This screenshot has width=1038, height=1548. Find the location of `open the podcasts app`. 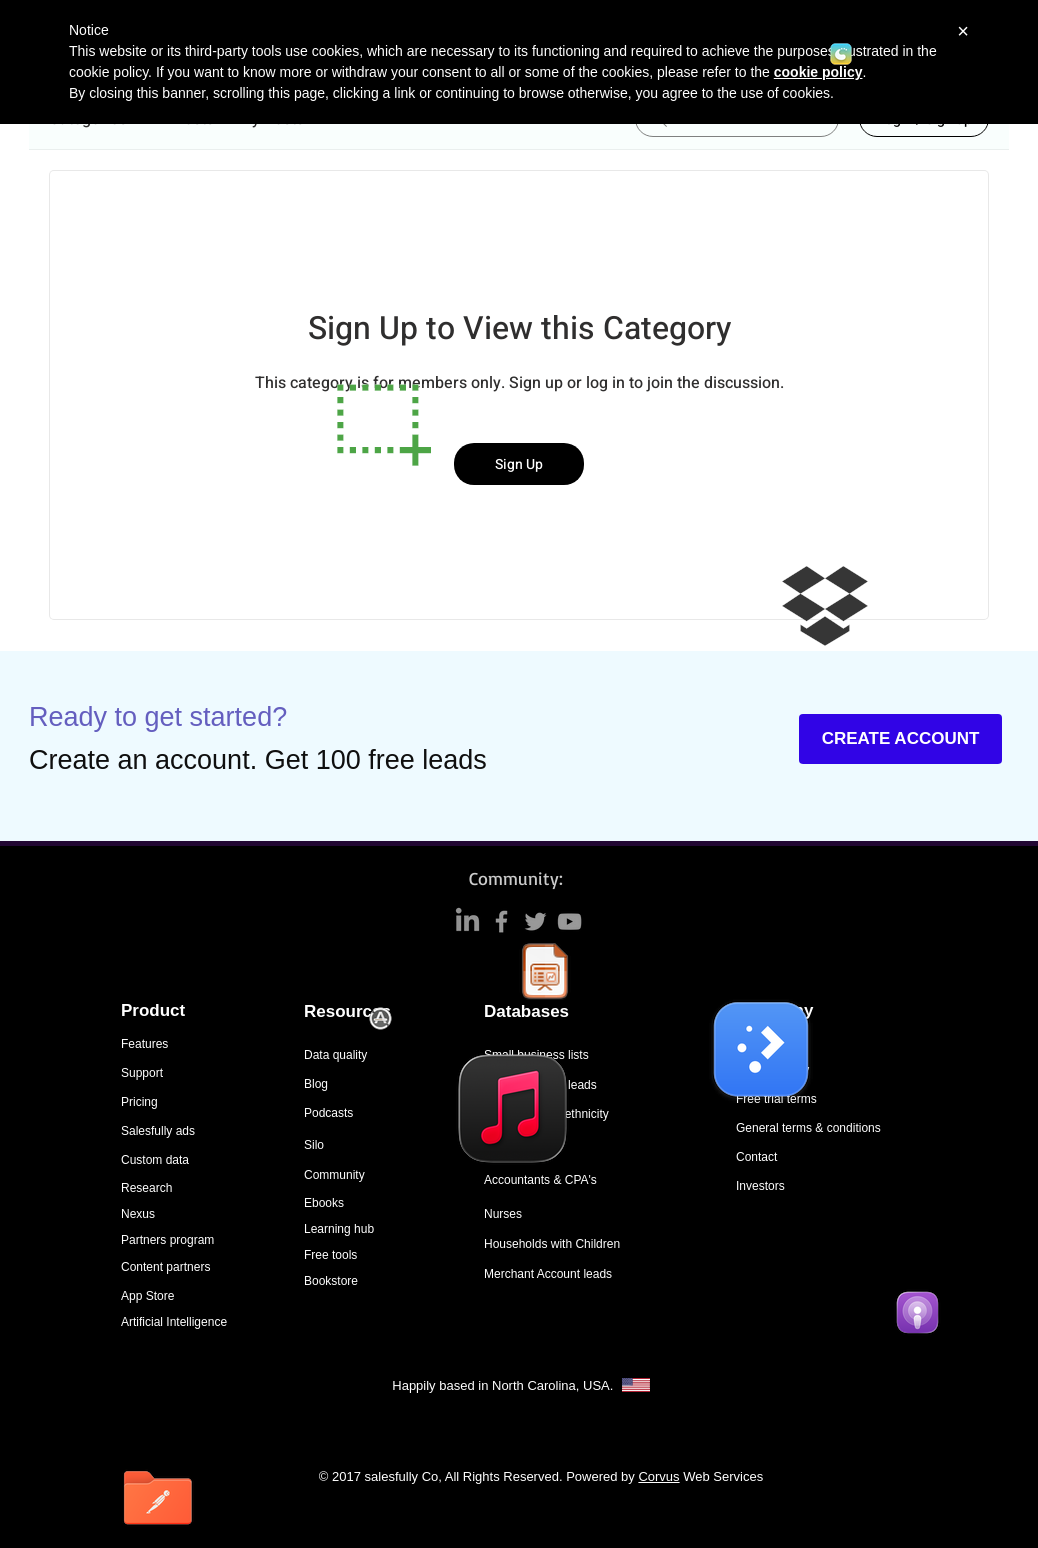

open the podcasts app is located at coordinates (917, 1312).